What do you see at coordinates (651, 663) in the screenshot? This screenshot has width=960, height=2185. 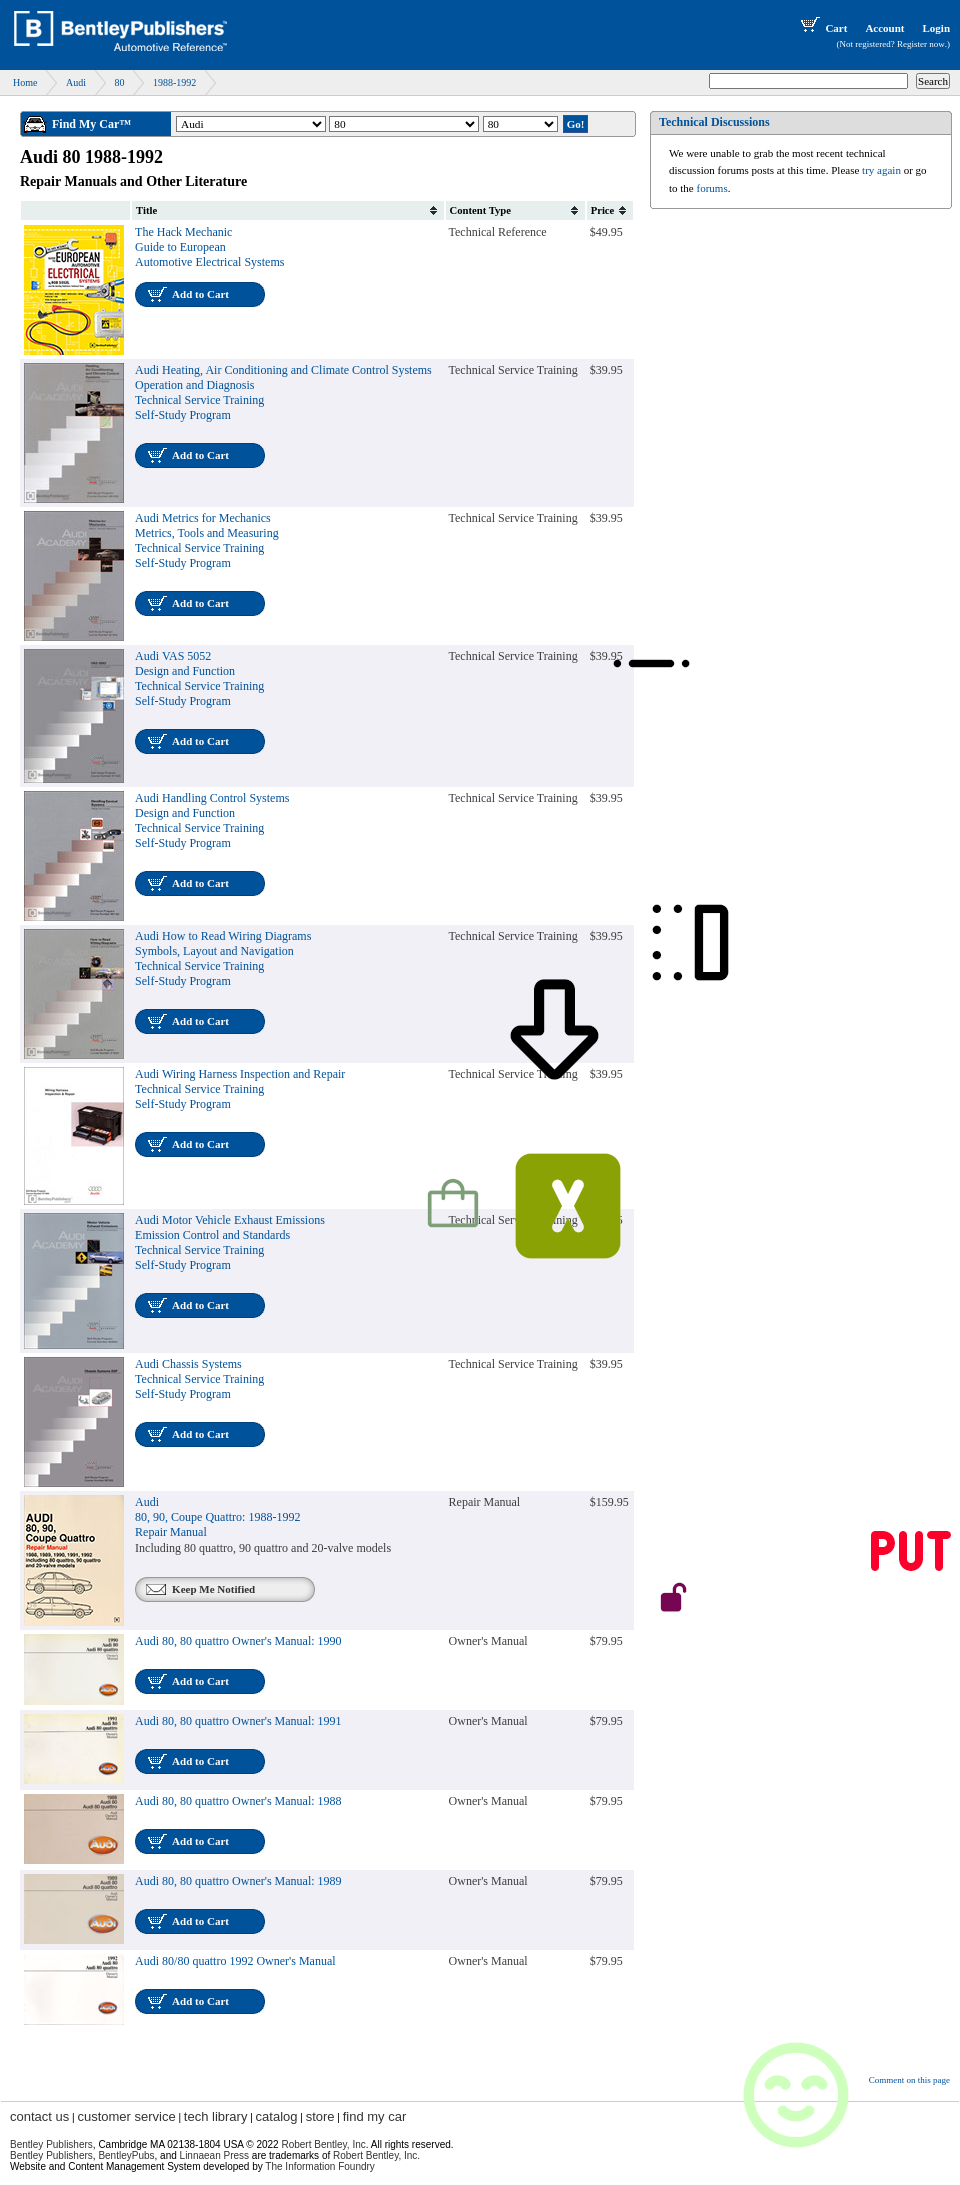 I see `insert a horizontal divider between content sections` at bounding box center [651, 663].